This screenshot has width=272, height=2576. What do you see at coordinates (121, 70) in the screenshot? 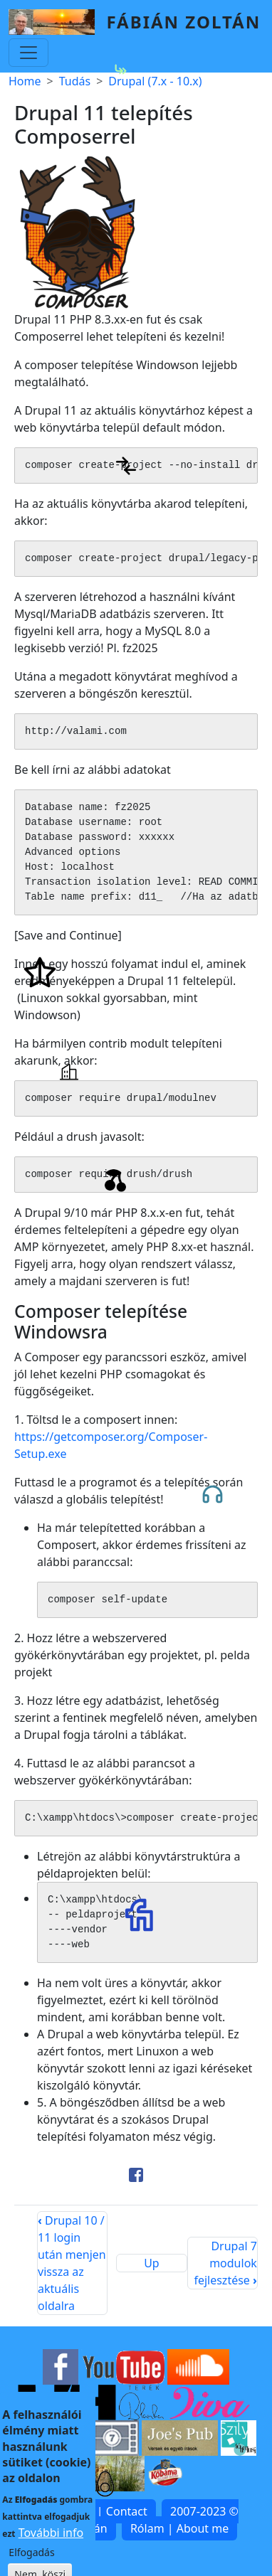
I see `forward or redirect content multiple times` at bounding box center [121, 70].